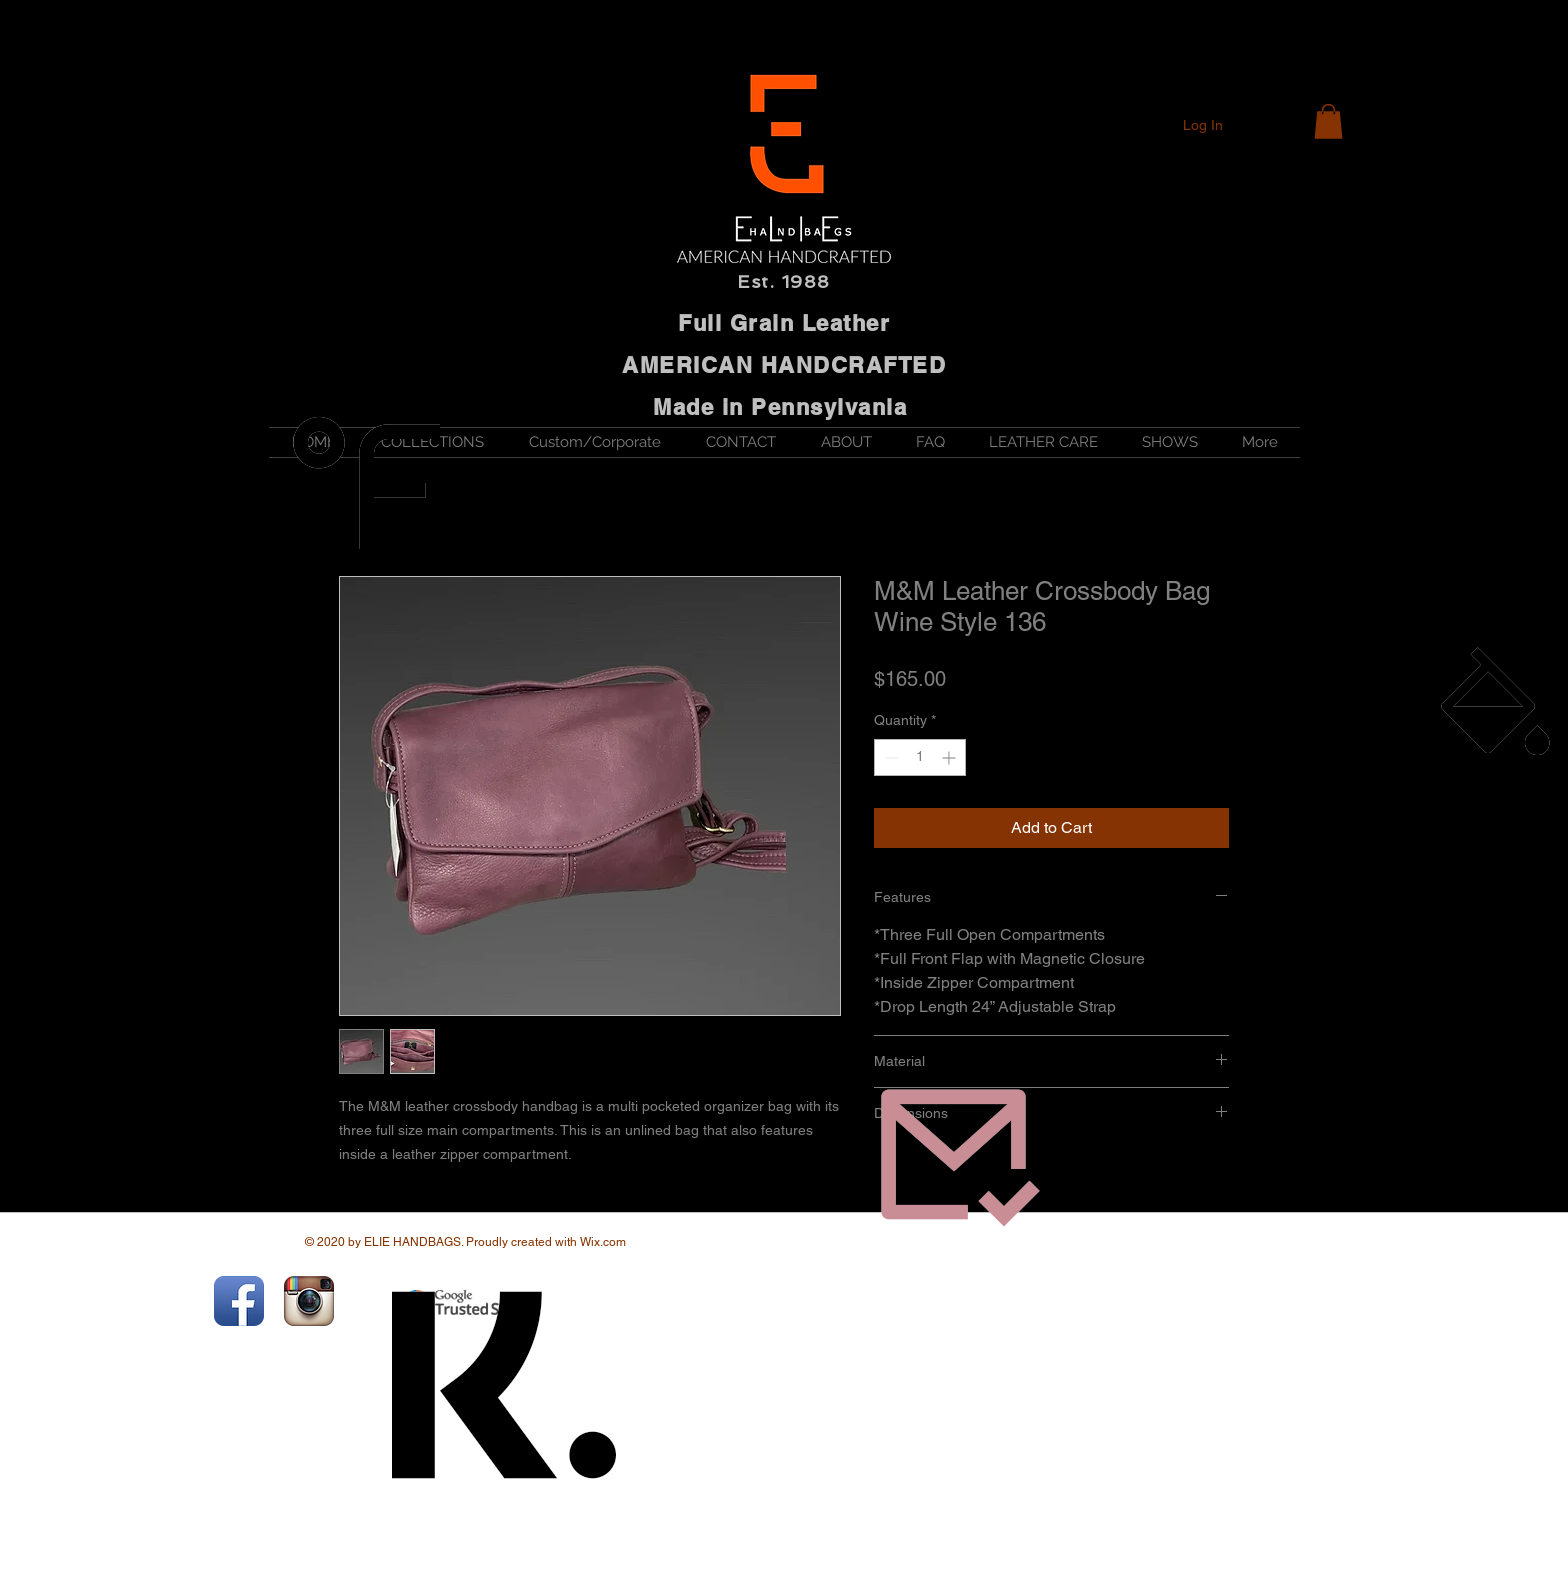  I want to click on pay with Klarna at checkout, so click(504, 1385).